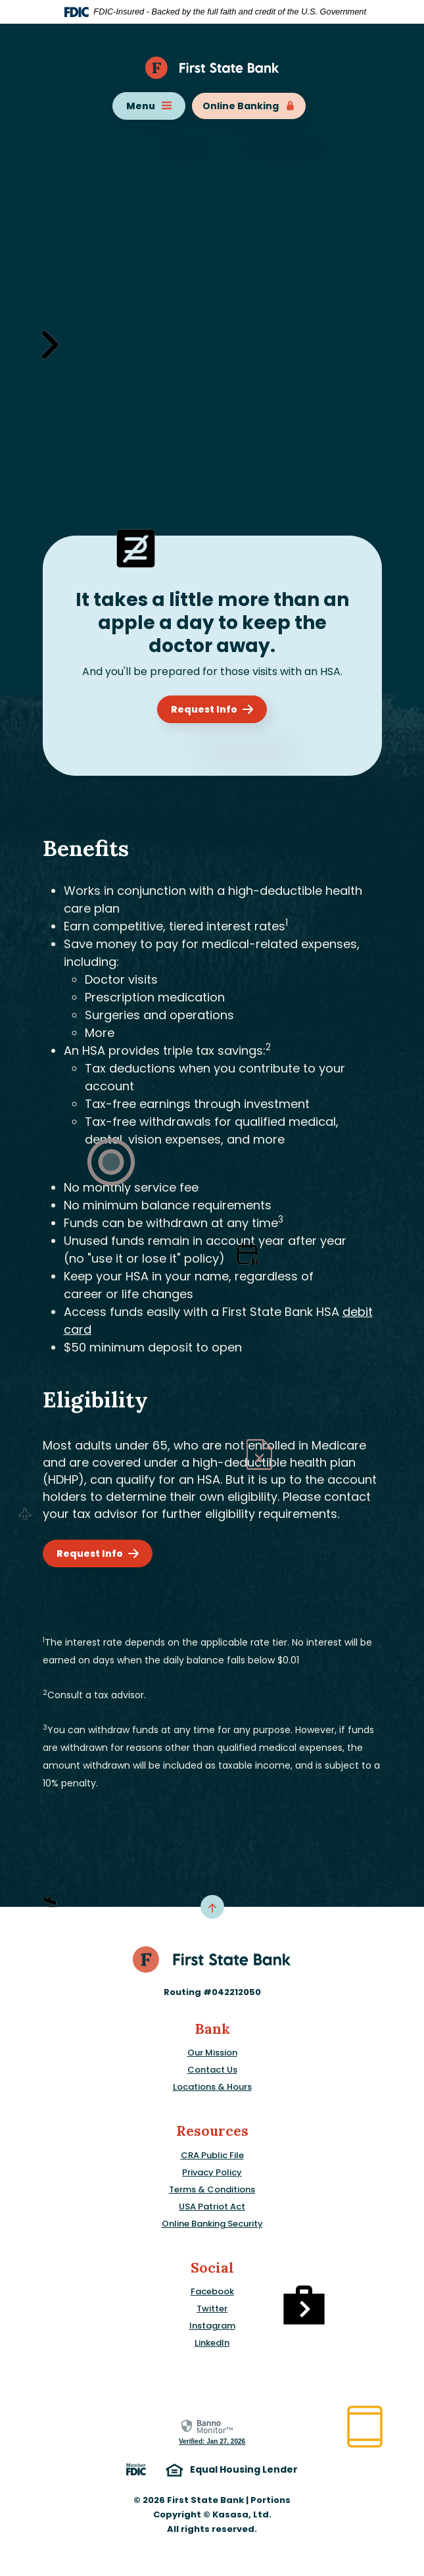 The image size is (424, 2576). What do you see at coordinates (304, 2304) in the screenshot?
I see `snooze or defer task to next week` at bounding box center [304, 2304].